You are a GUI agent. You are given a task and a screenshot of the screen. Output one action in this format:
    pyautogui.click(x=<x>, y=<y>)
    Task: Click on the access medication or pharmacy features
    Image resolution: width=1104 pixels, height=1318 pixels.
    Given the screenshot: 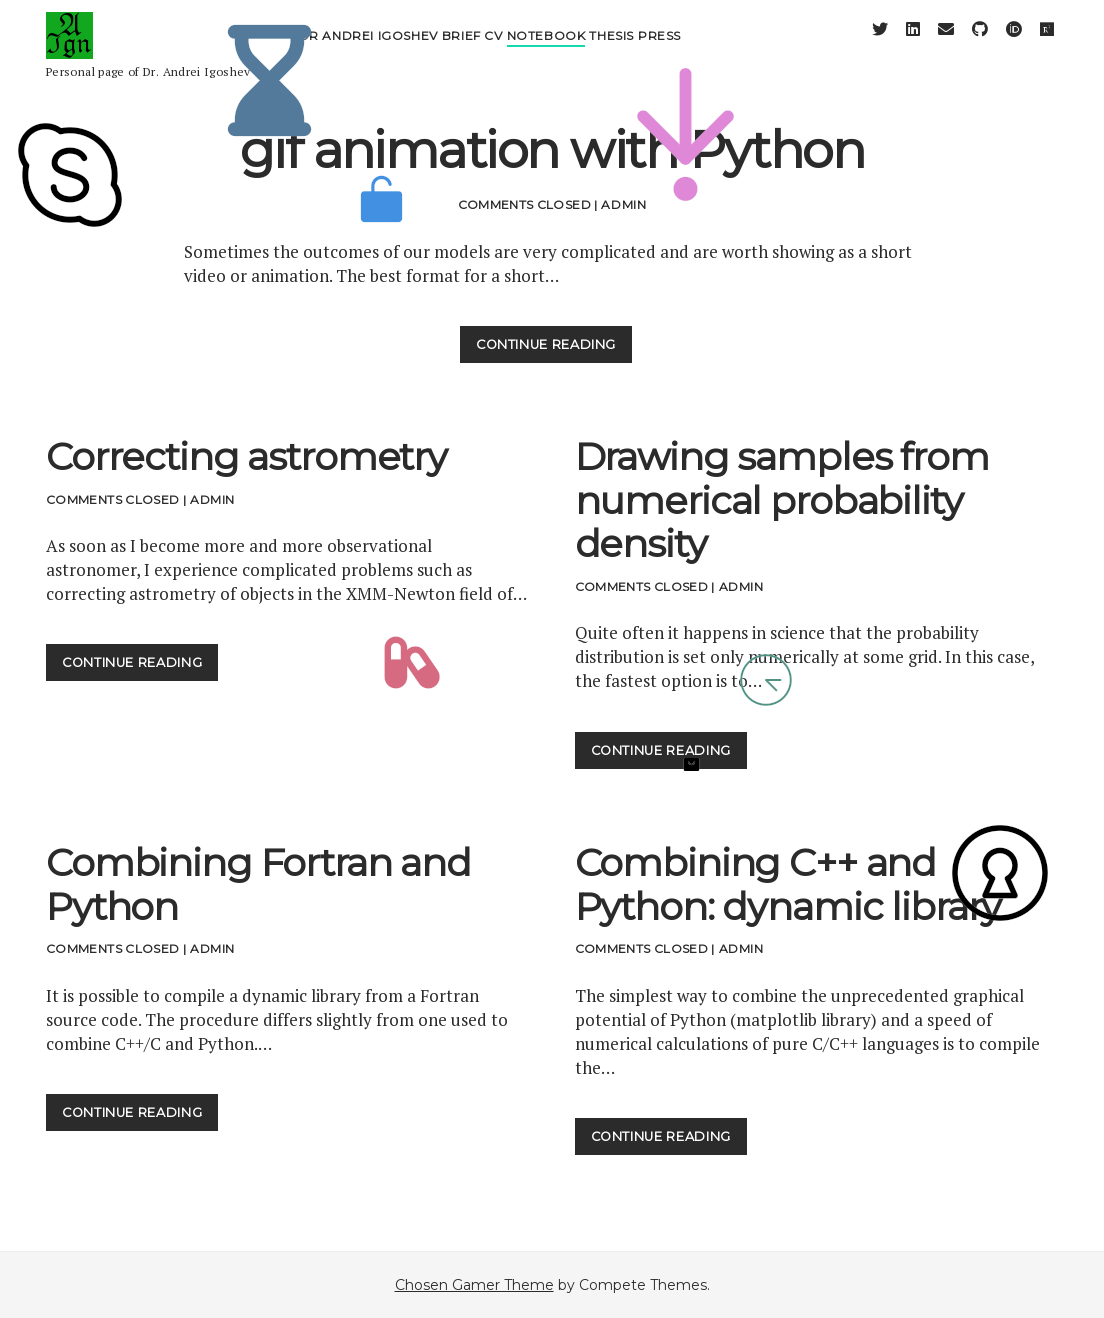 What is the action you would take?
    pyautogui.click(x=410, y=662)
    